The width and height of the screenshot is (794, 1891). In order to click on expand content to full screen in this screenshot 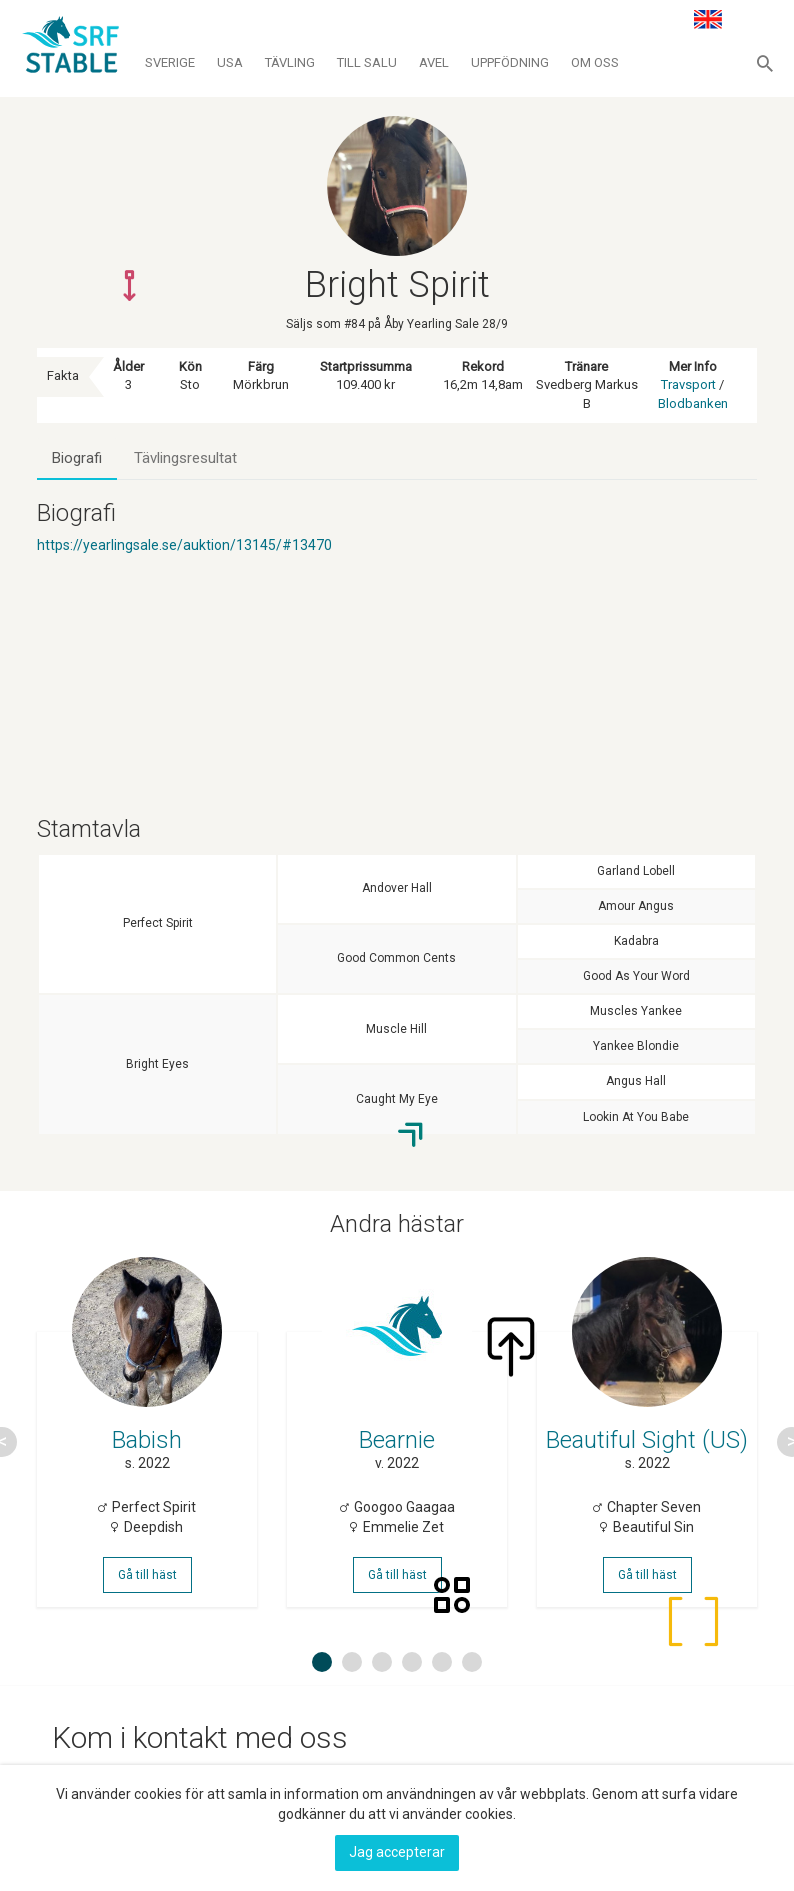, I will do `click(412, 1133)`.